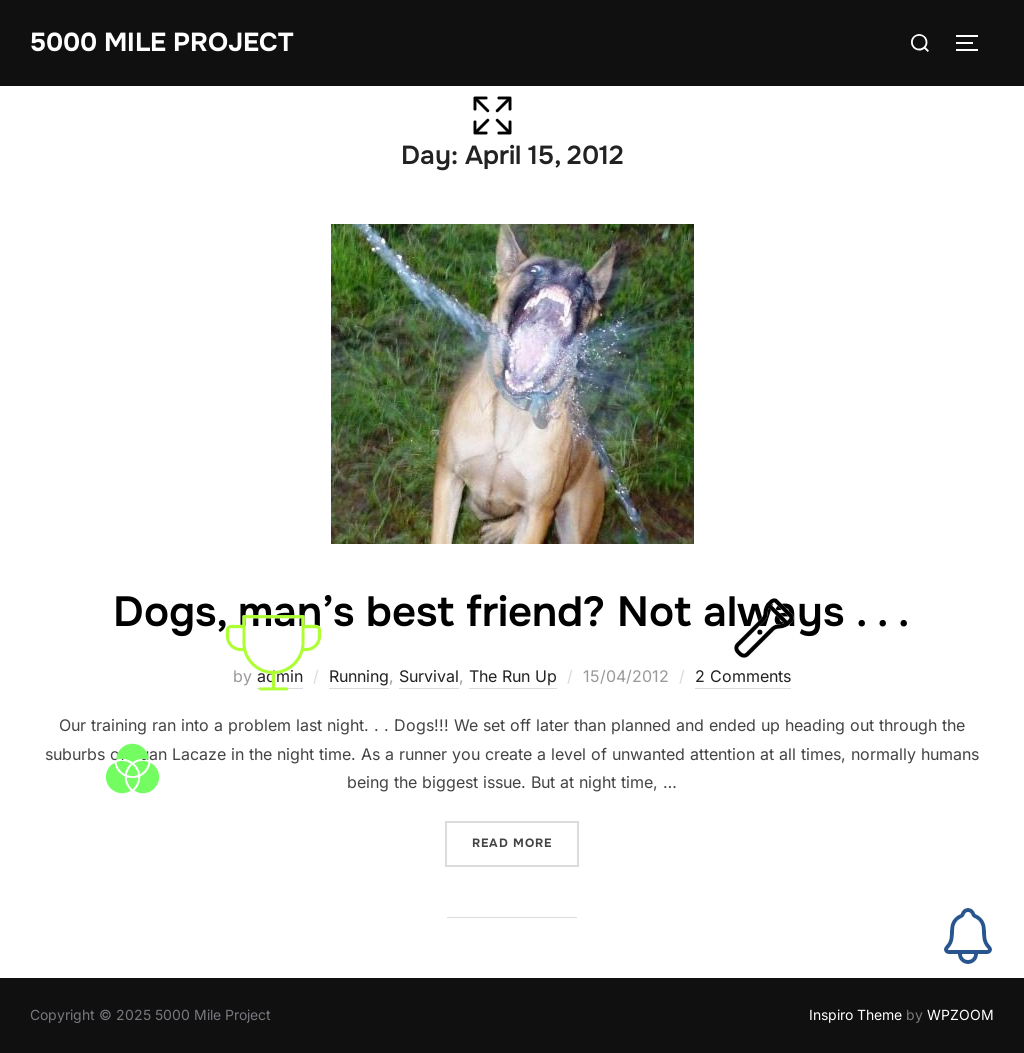  Describe the element at coordinates (273, 649) in the screenshot. I see `view achievements or awards` at that location.